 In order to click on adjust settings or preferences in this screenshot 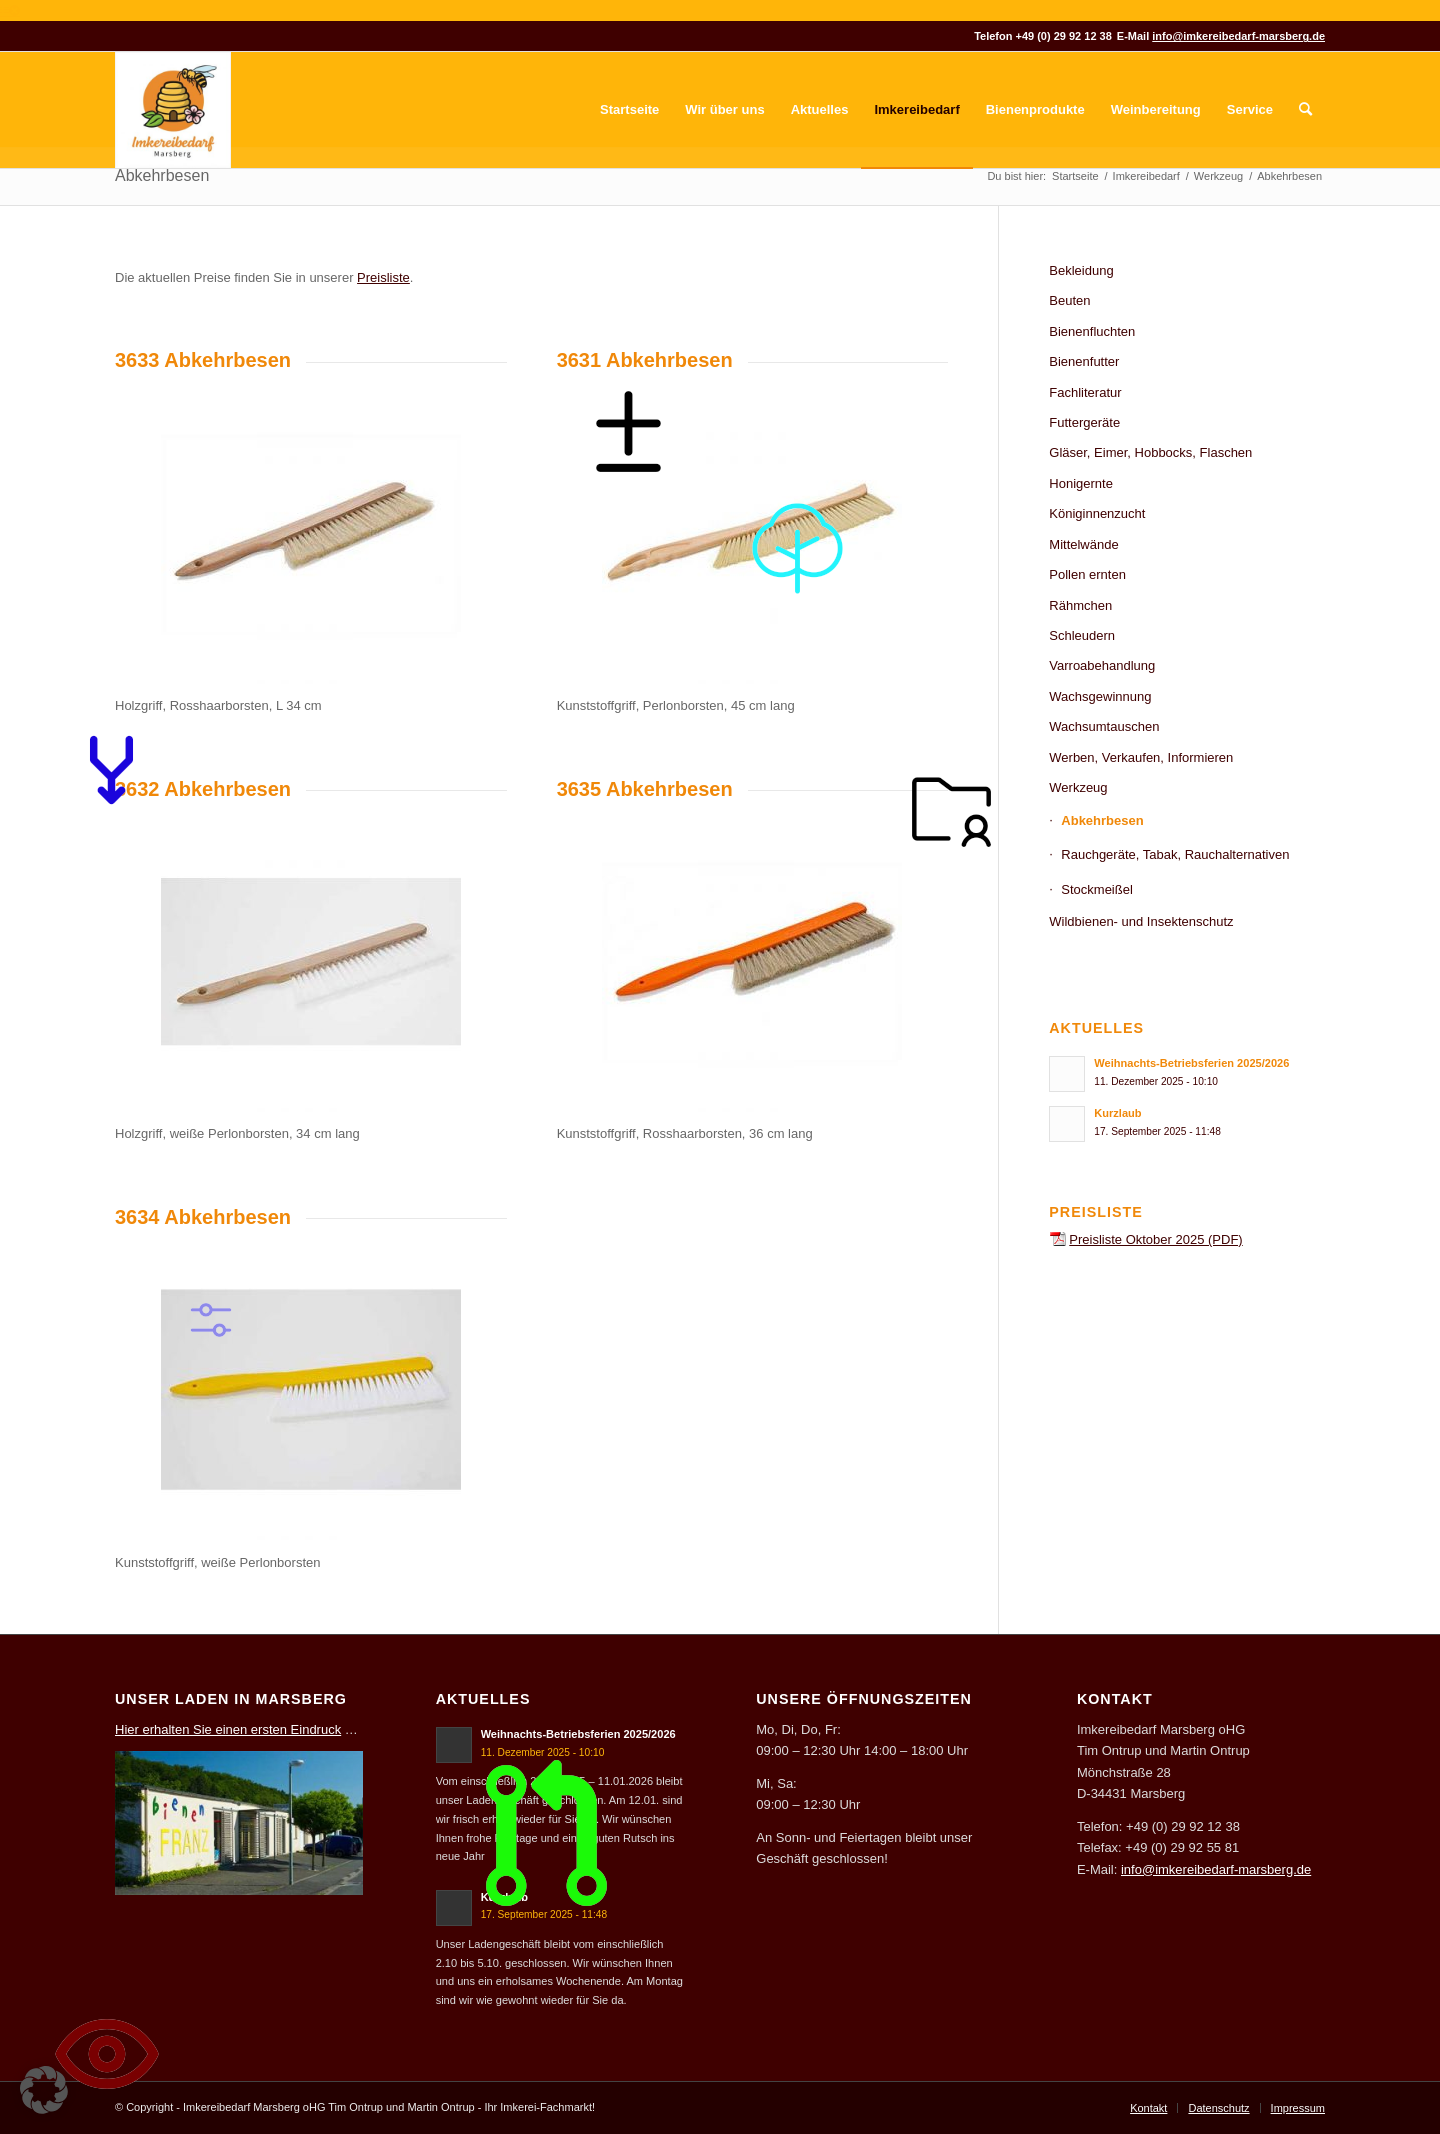, I will do `click(211, 1320)`.